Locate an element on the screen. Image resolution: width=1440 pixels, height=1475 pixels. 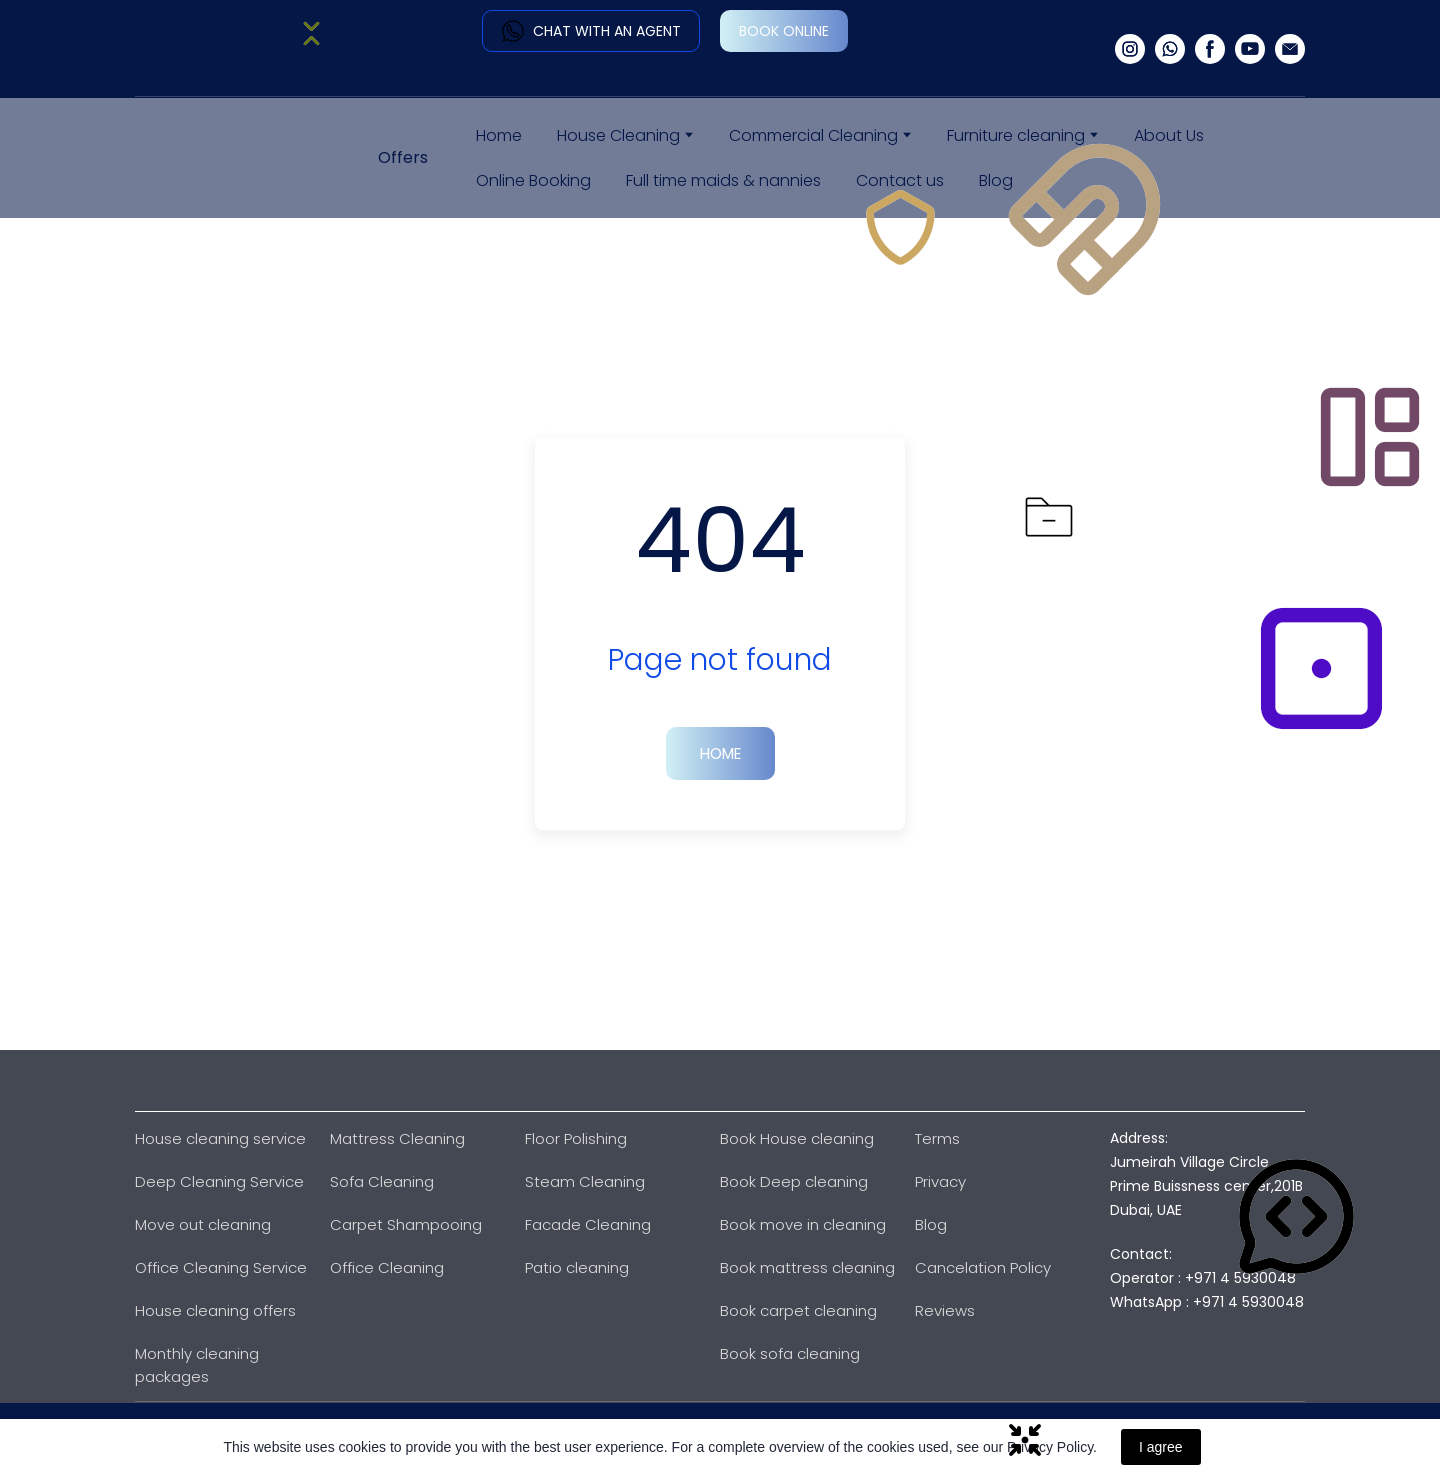
access security settings is located at coordinates (900, 227).